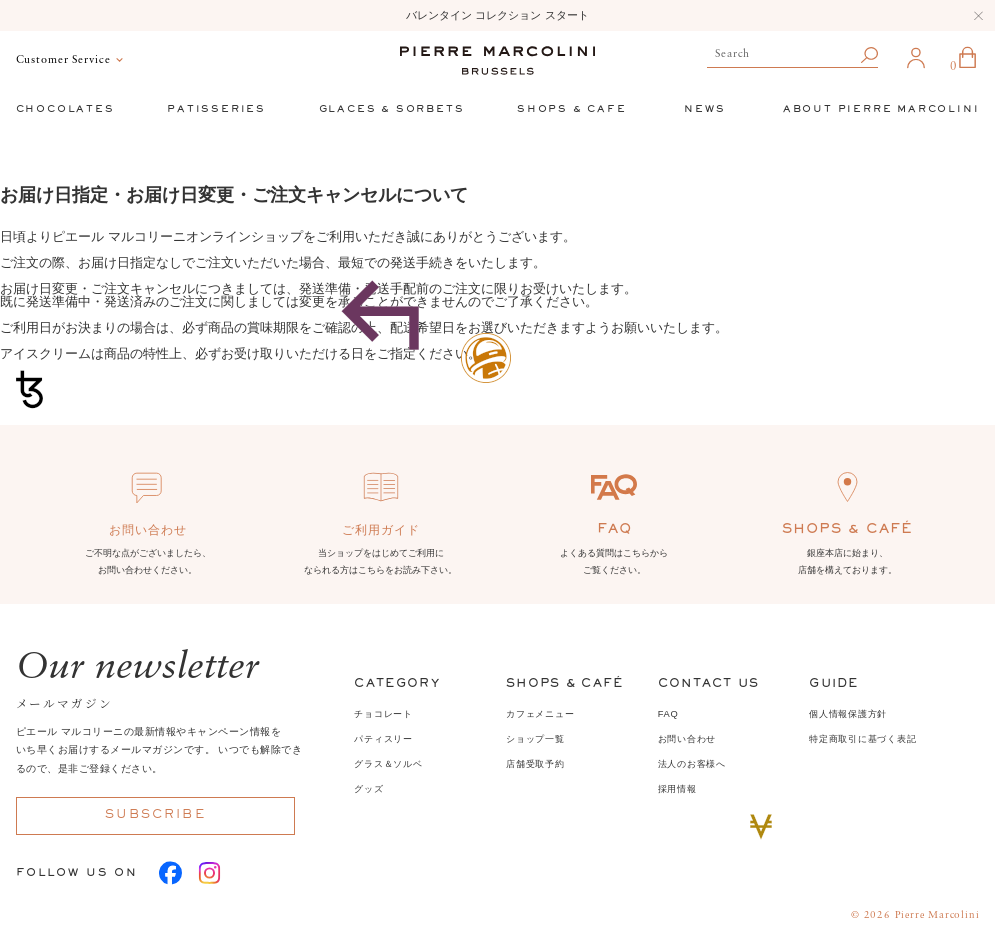 The height and width of the screenshot is (943, 995). What do you see at coordinates (761, 827) in the screenshot?
I see `viacoin cryptocurrency logo` at bounding box center [761, 827].